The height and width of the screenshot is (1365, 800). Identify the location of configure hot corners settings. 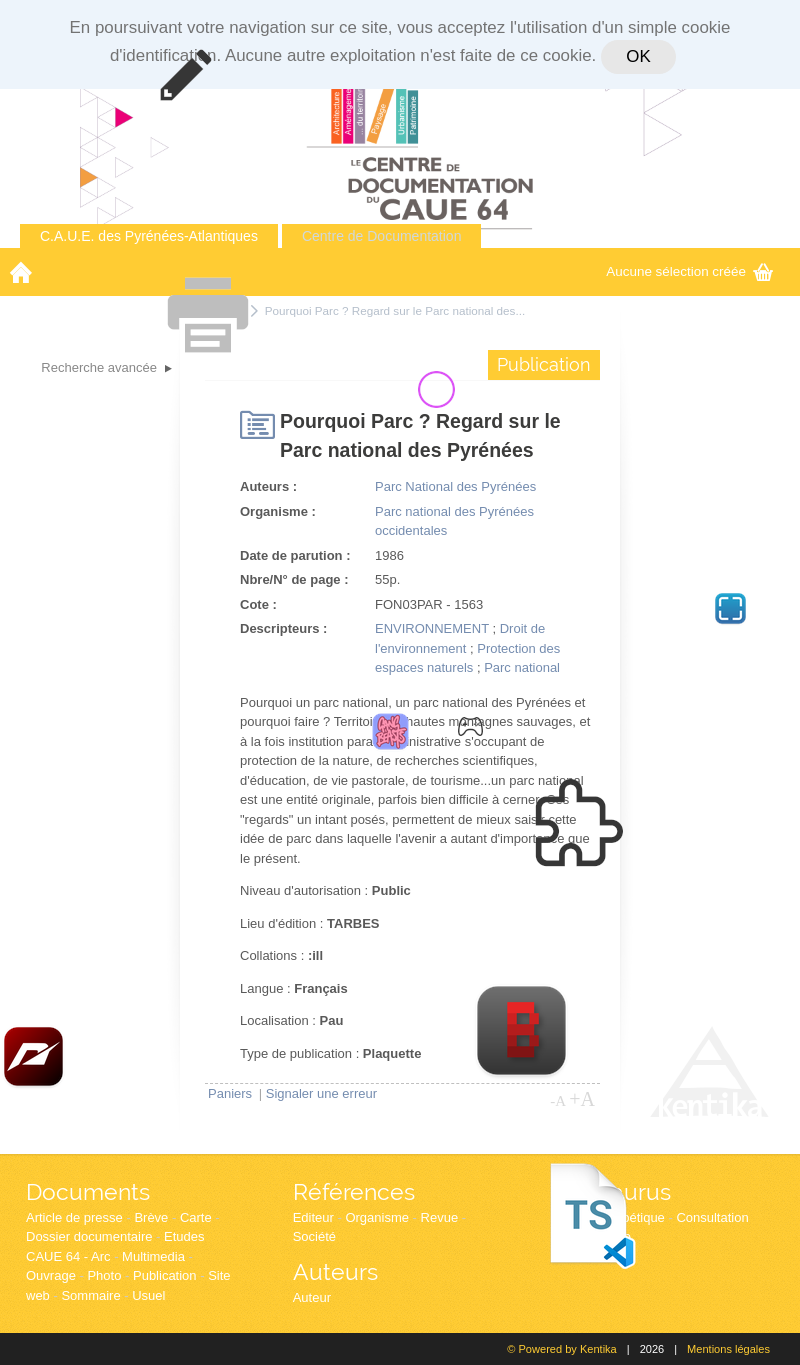
(730, 608).